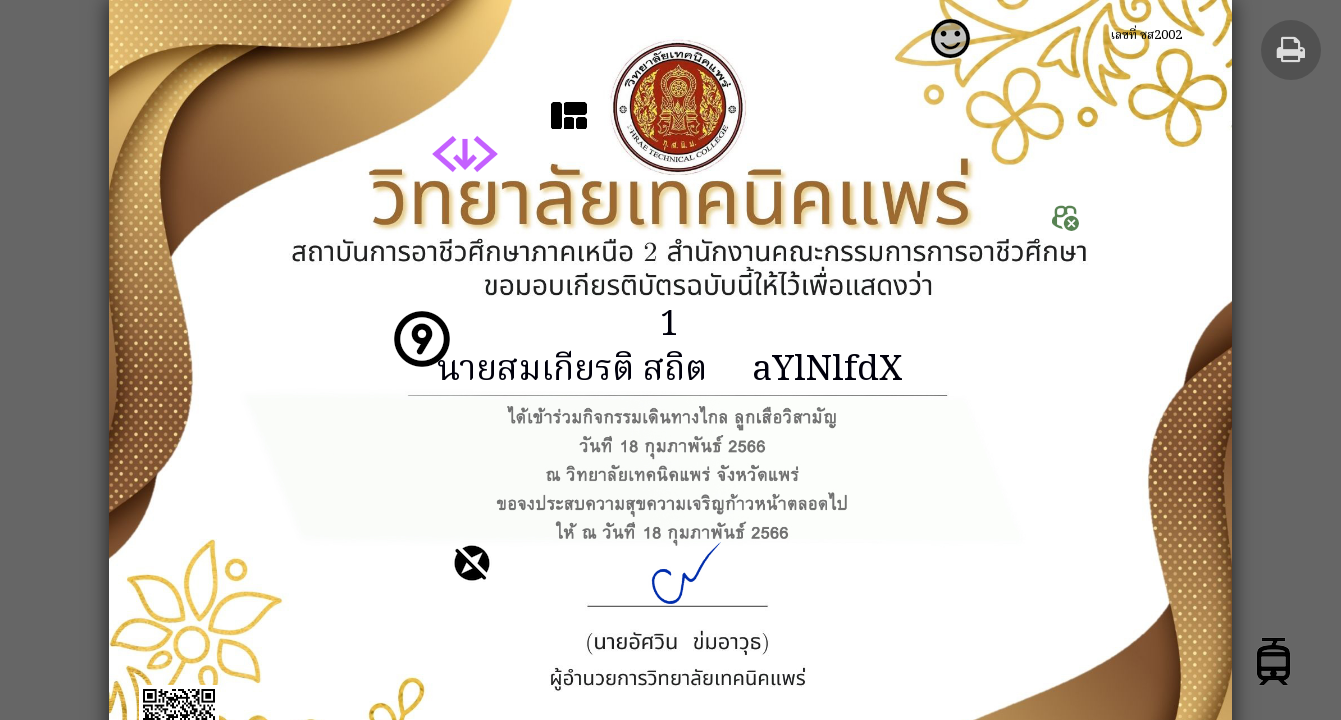 This screenshot has height=720, width=1341. What do you see at coordinates (422, 339) in the screenshot?
I see `indicates item number nine in a list or sequence` at bounding box center [422, 339].